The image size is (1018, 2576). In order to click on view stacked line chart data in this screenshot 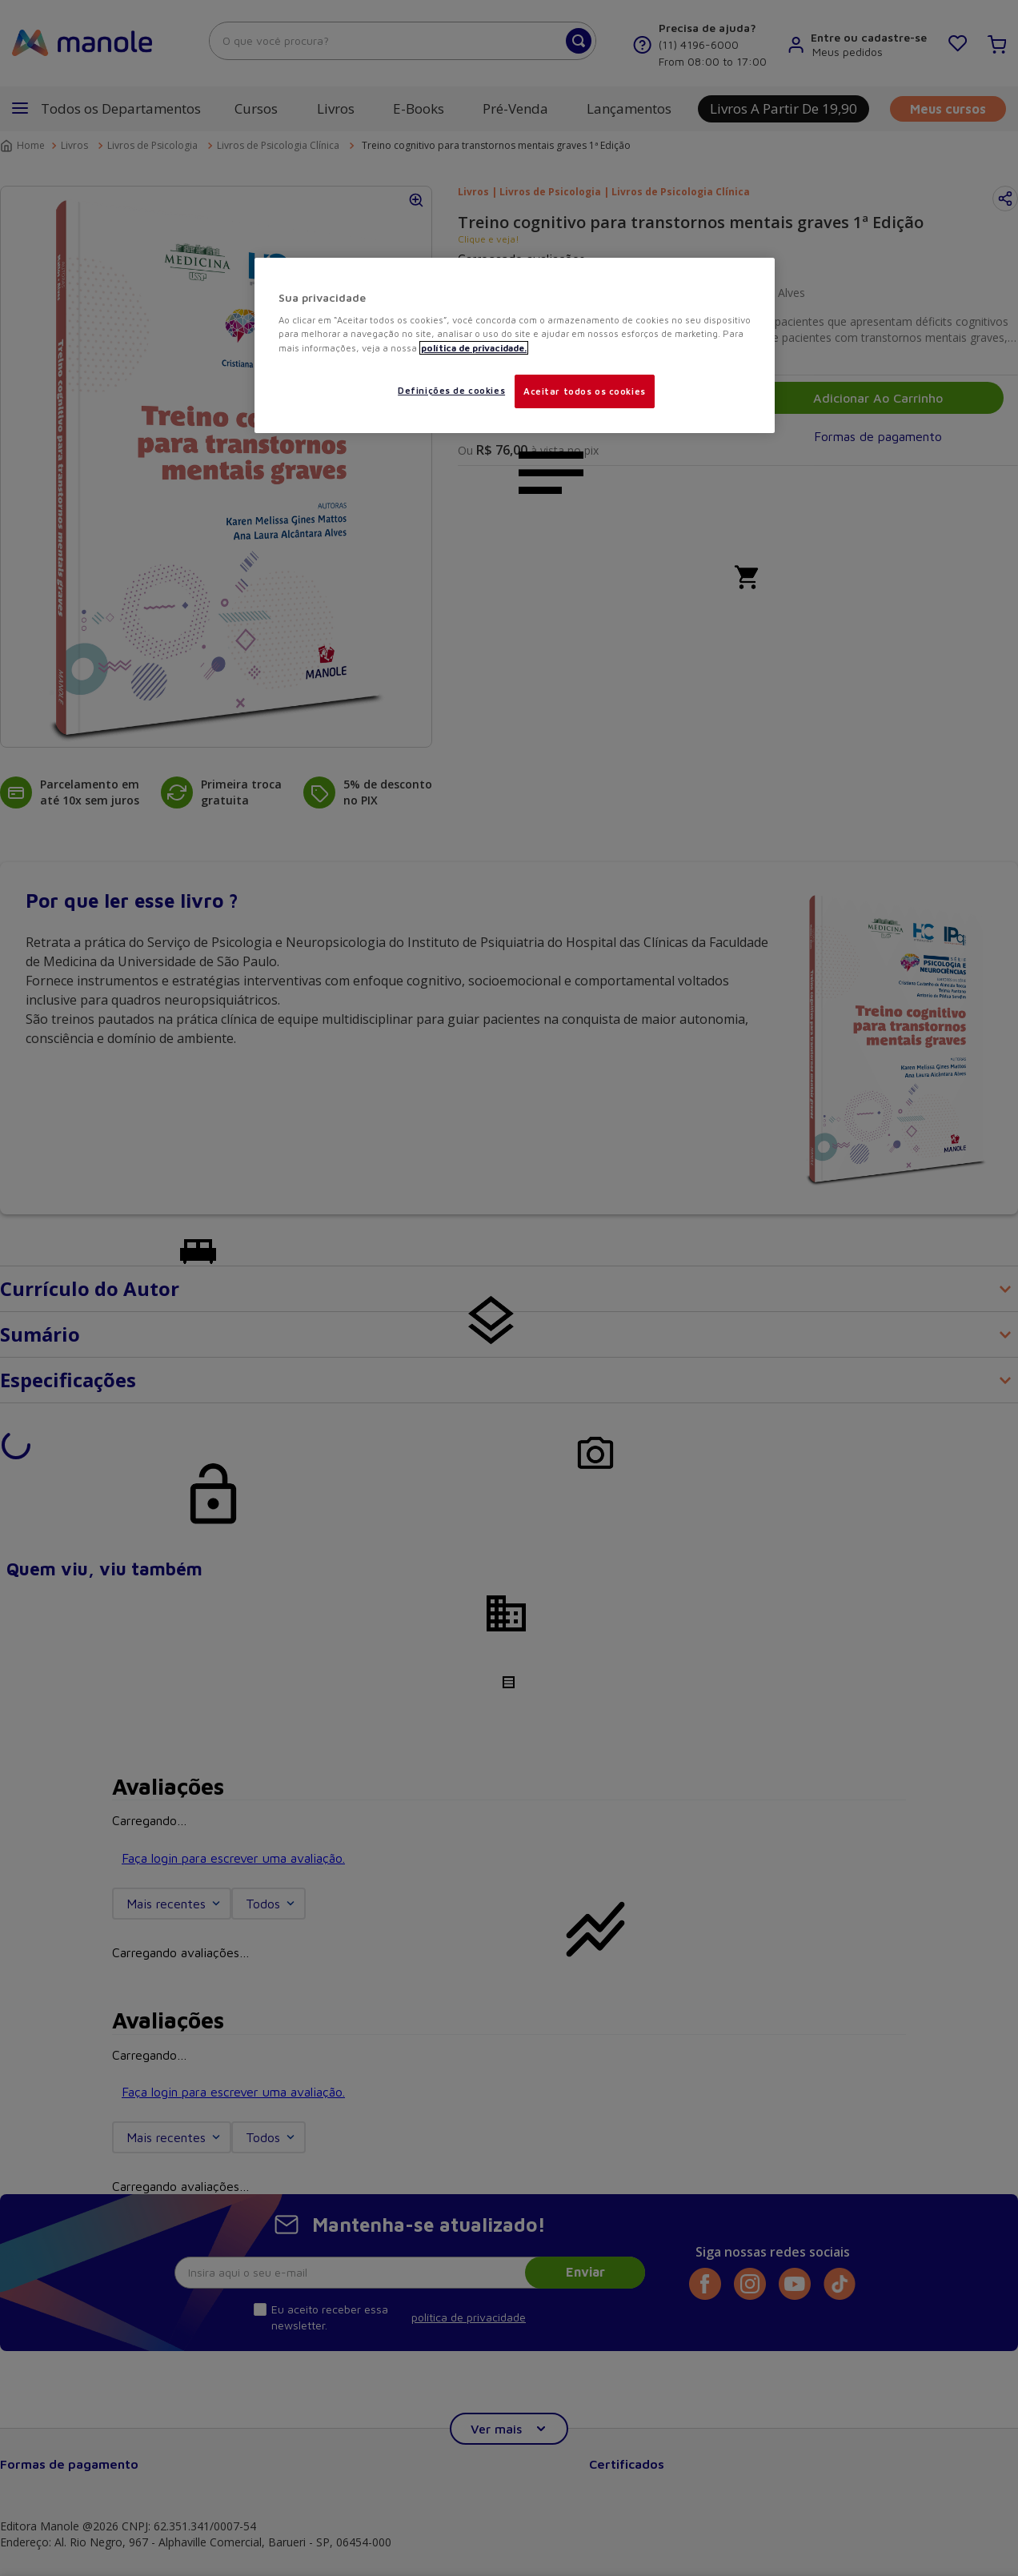, I will do `click(595, 1929)`.